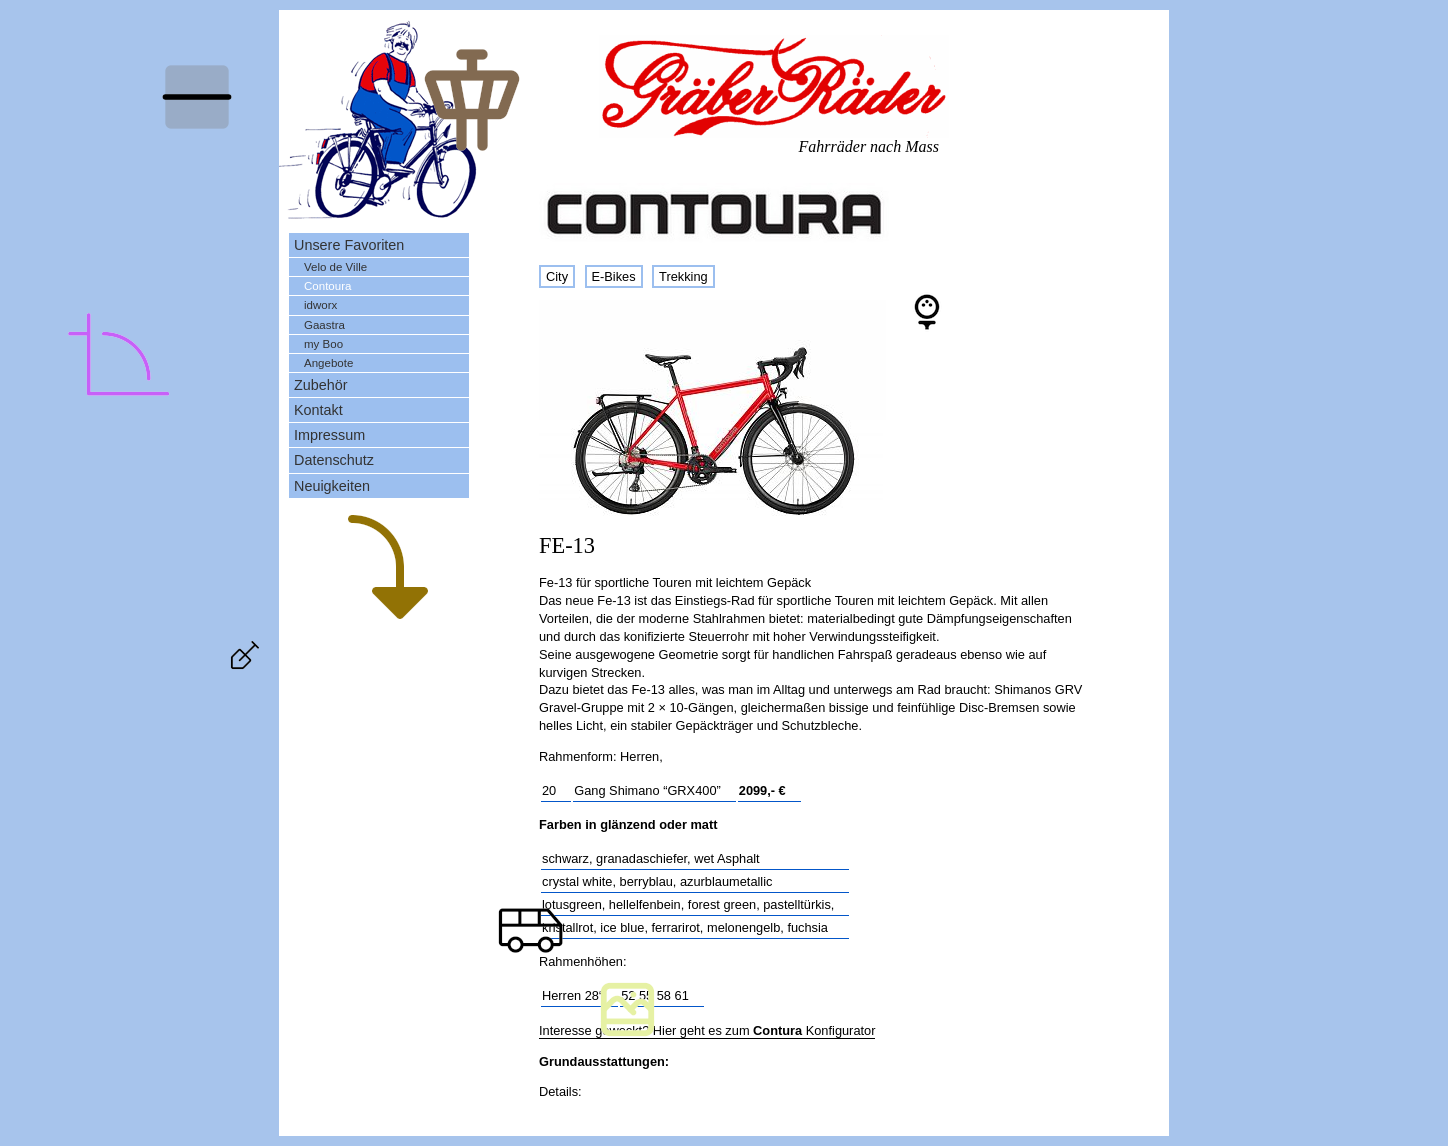 The height and width of the screenshot is (1146, 1448). I want to click on track delivery or shipping status, so click(528, 929).